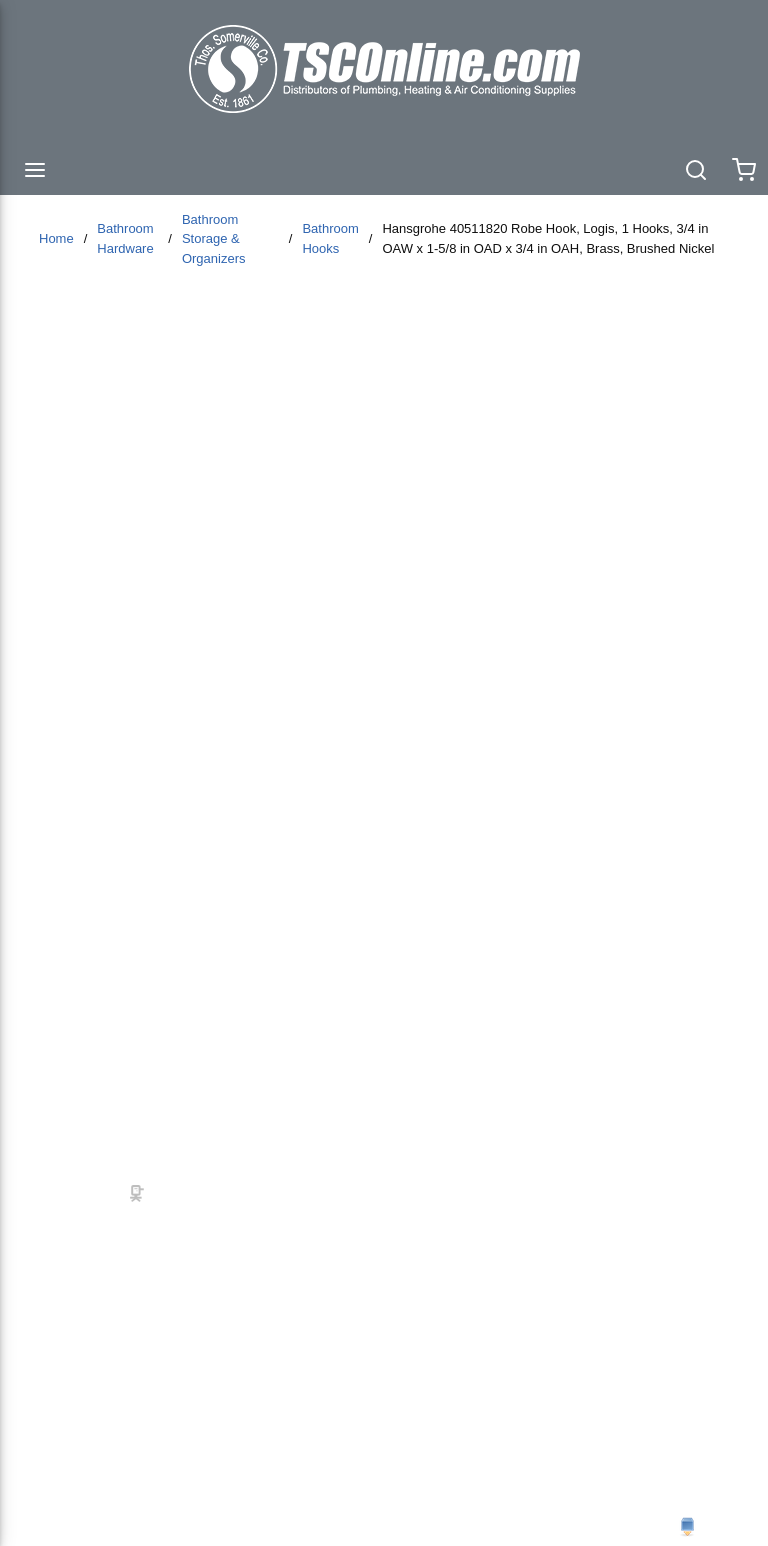  I want to click on insert an object or embed content, so click(687, 1527).